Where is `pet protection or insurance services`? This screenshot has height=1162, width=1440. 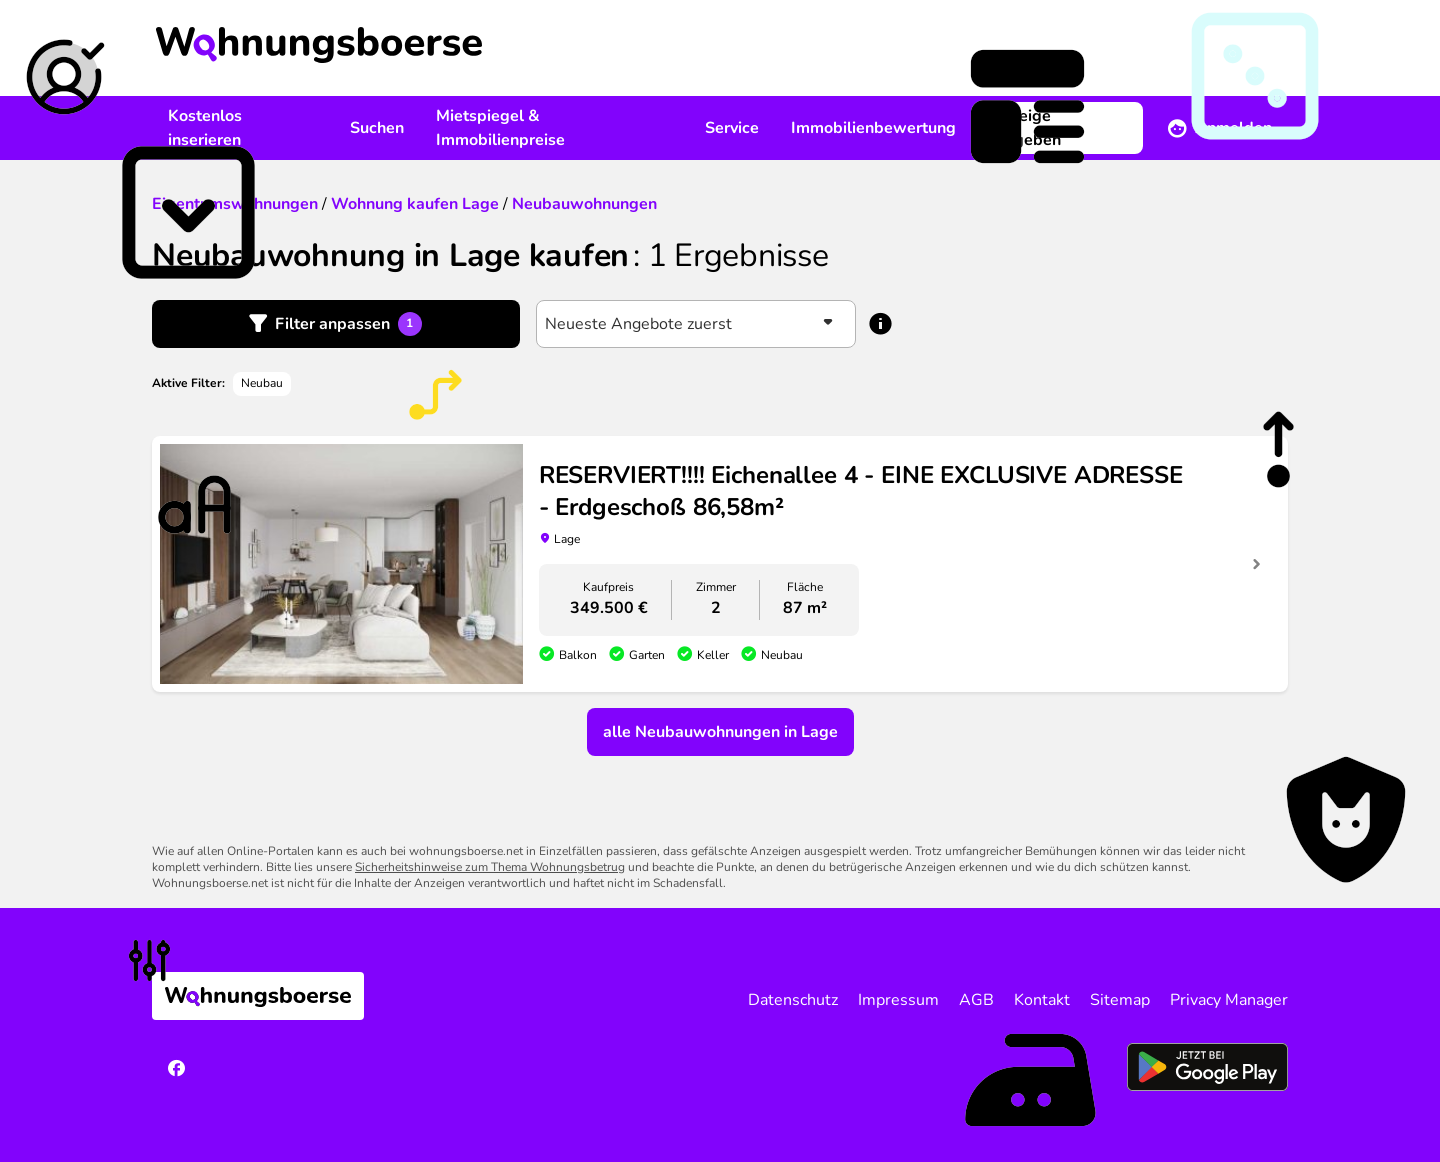
pet protection or insurance services is located at coordinates (1346, 820).